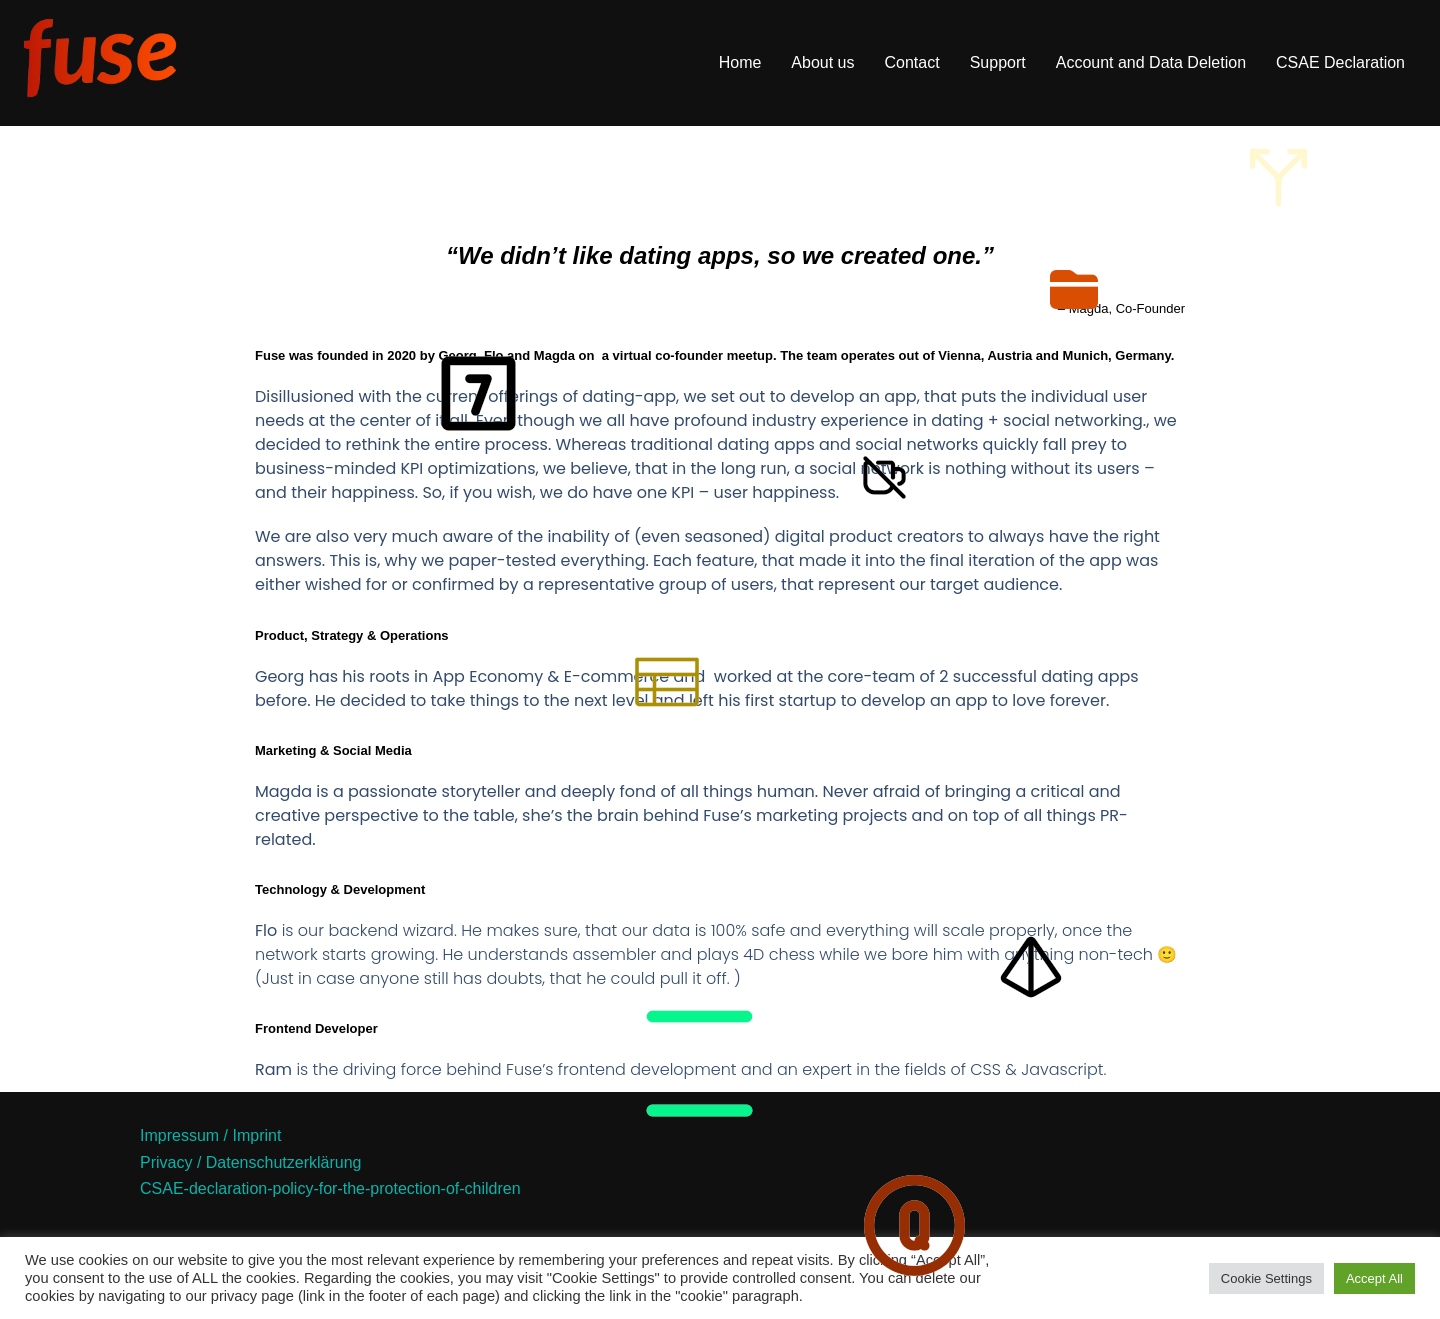 The width and height of the screenshot is (1440, 1319). What do you see at coordinates (914, 1225) in the screenshot?
I see `letter Q avatar or profile icon` at bounding box center [914, 1225].